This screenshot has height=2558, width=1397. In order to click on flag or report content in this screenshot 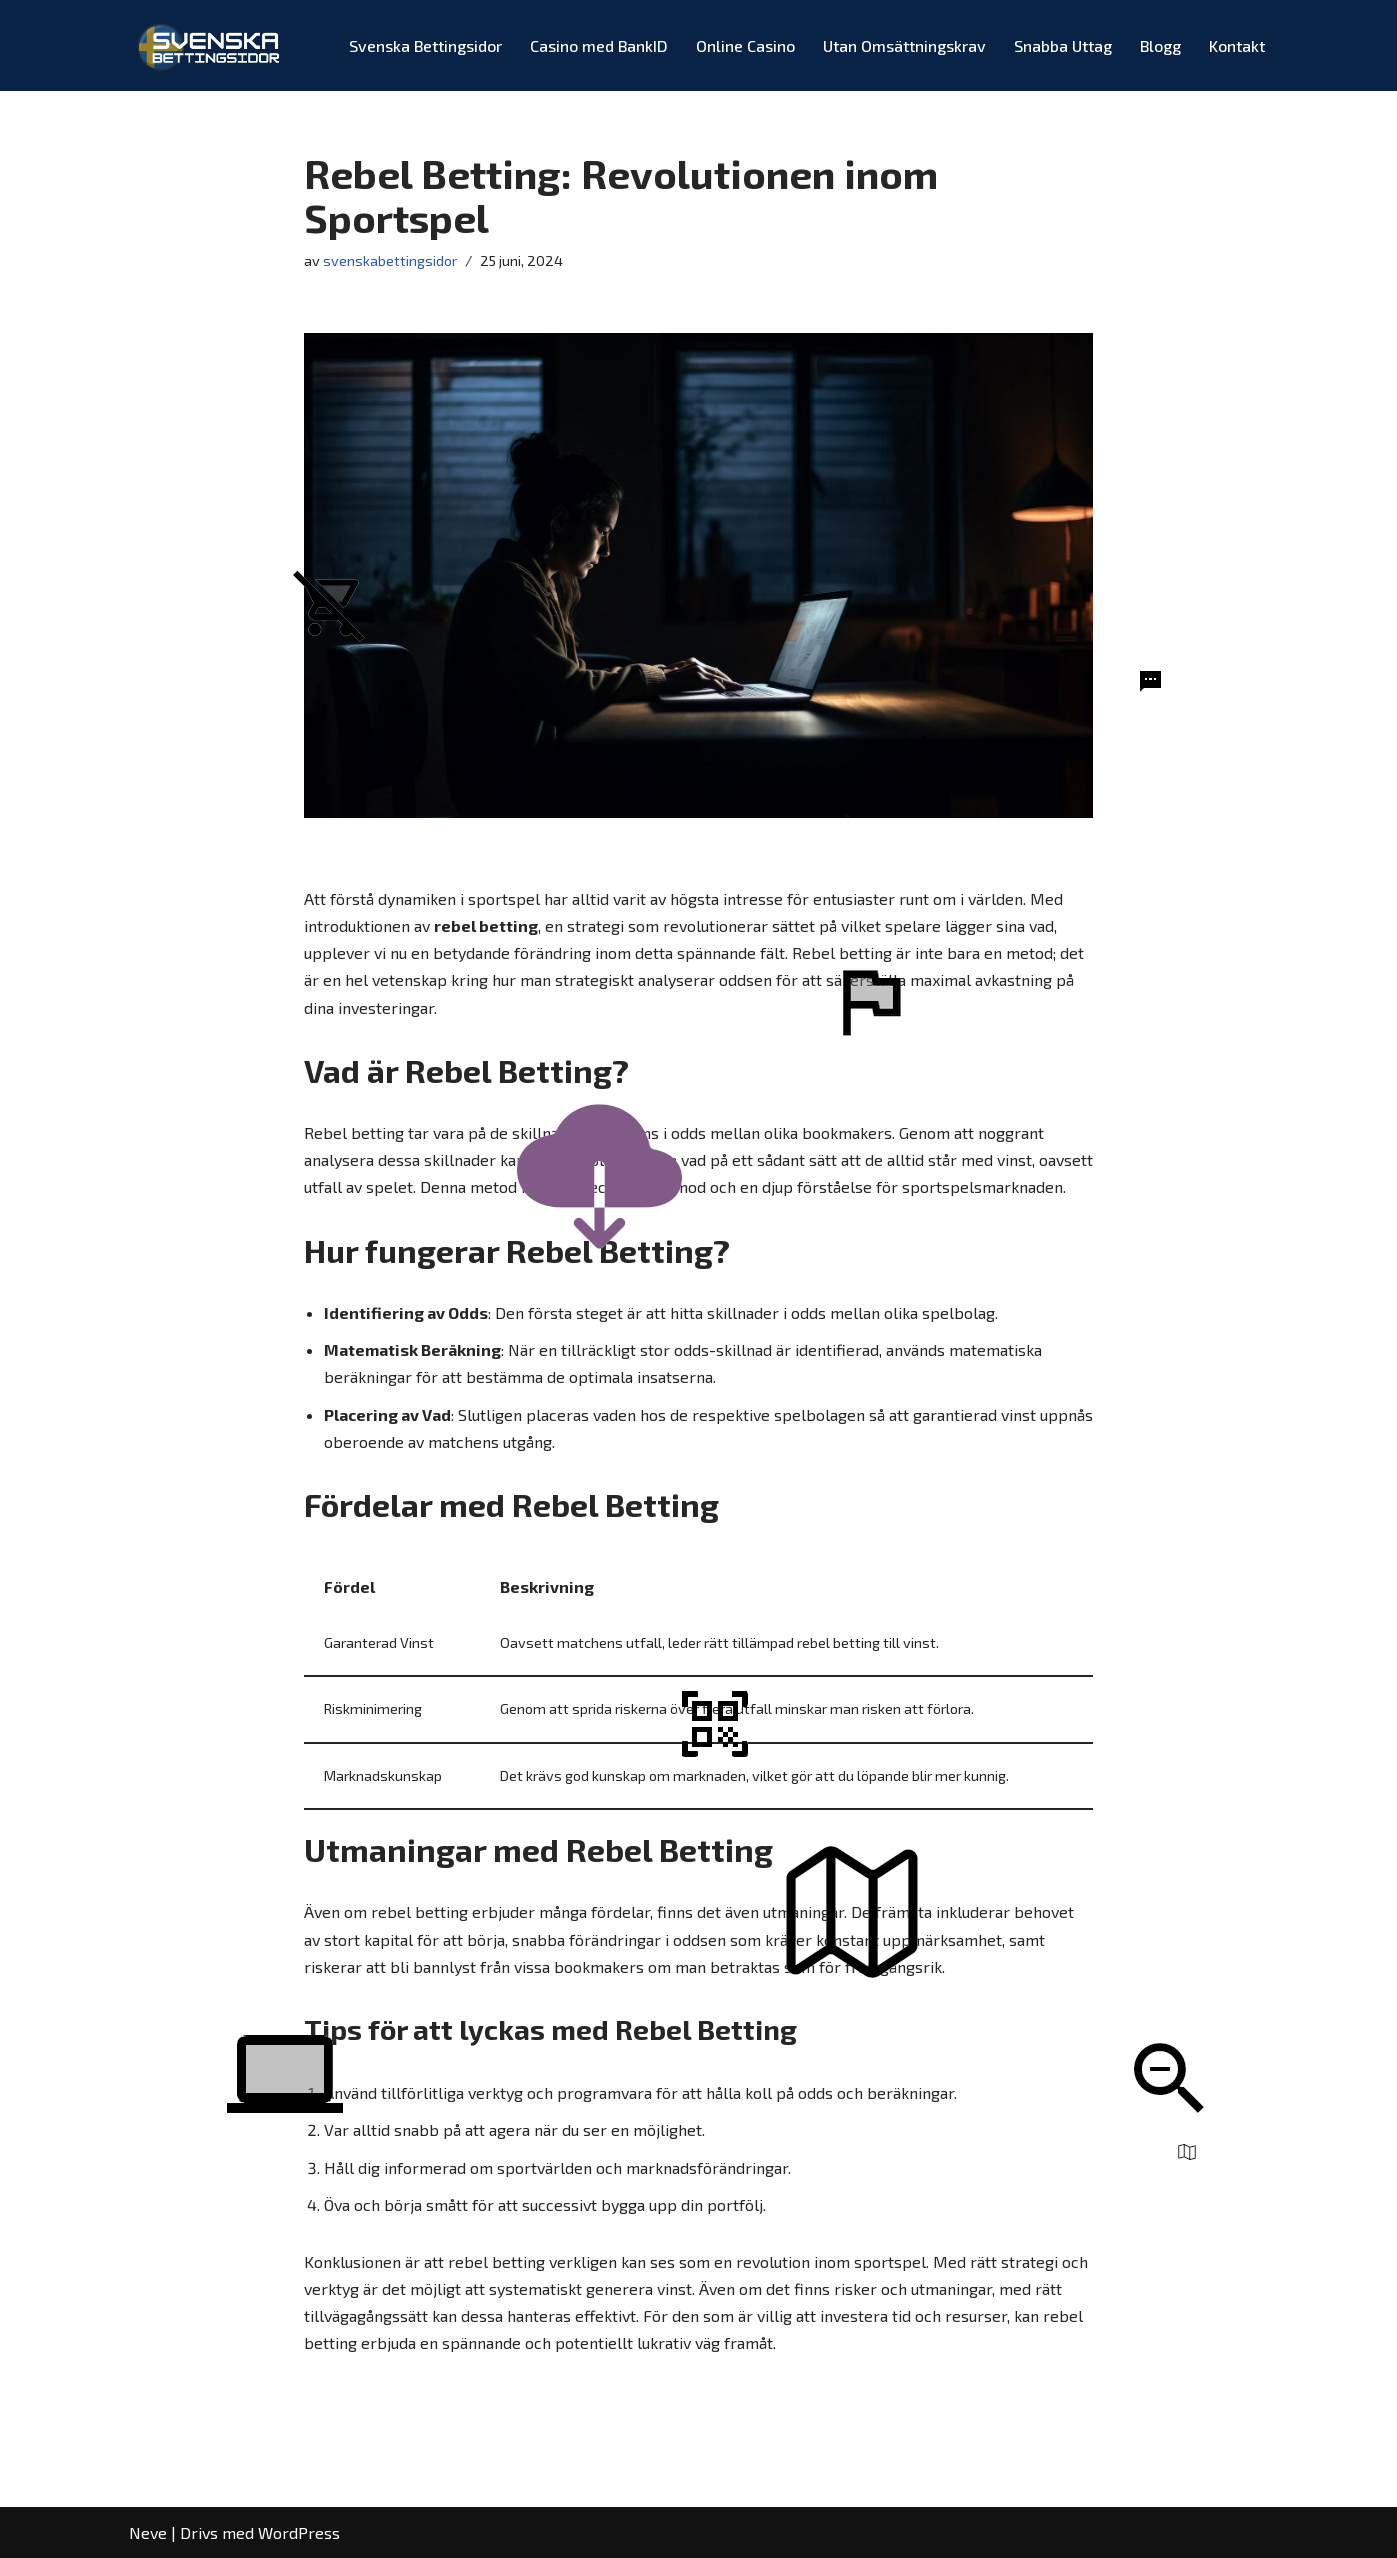, I will do `click(870, 1001)`.